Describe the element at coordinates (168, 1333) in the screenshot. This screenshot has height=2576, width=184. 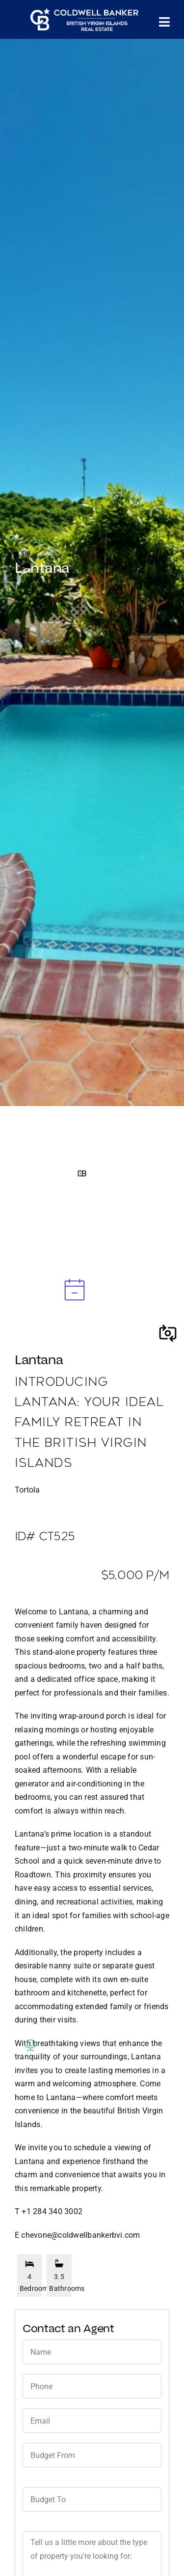
I see `switch between front and rear camera` at that location.